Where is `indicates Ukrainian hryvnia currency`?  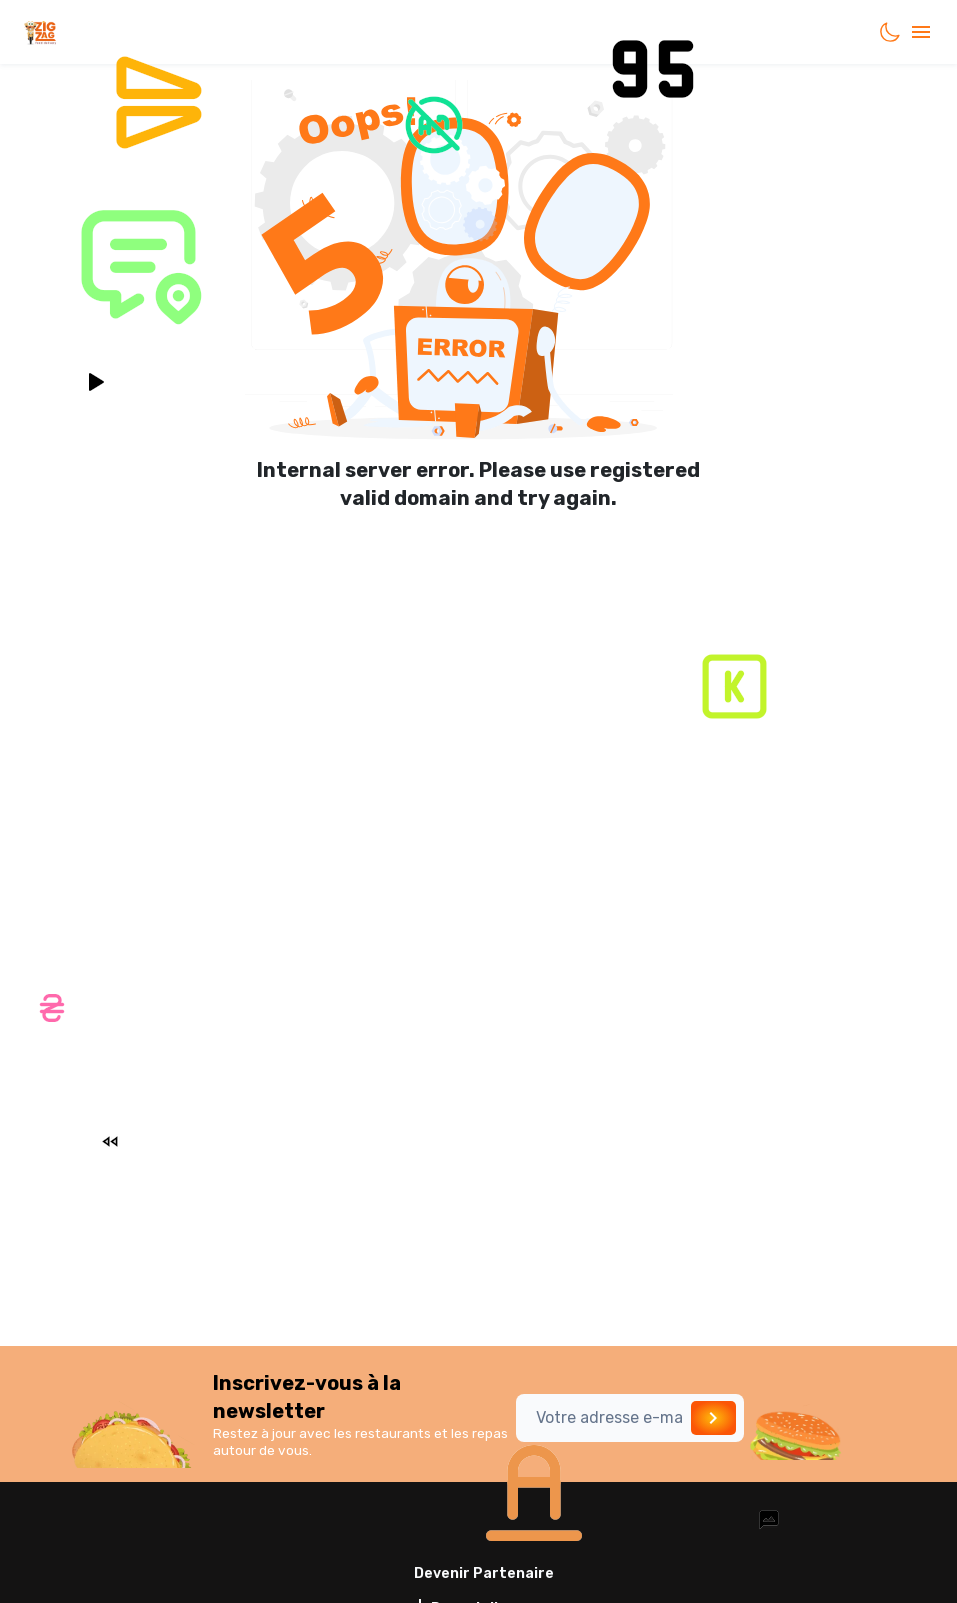
indicates Ukrainian hryvnia currency is located at coordinates (52, 1008).